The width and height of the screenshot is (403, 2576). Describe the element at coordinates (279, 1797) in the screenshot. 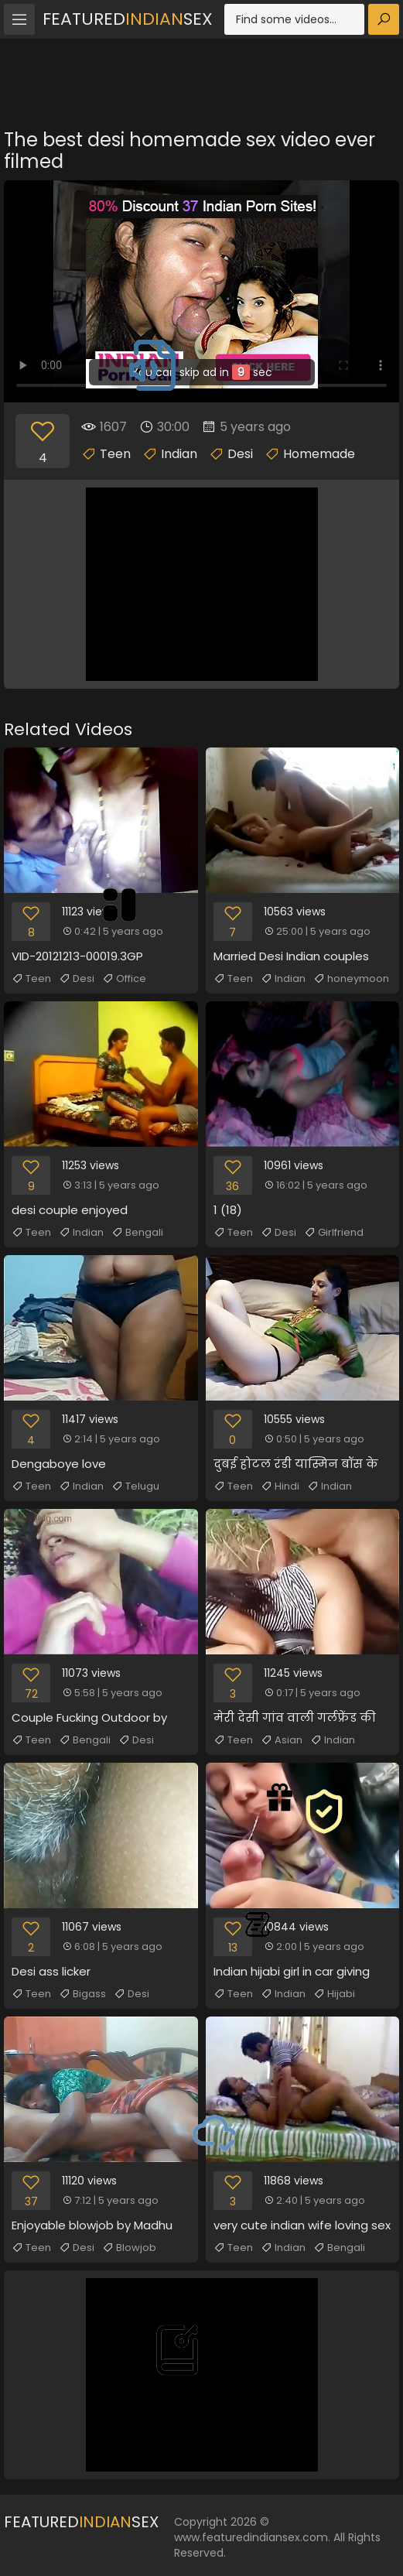

I see `access gifts or rewards` at that location.